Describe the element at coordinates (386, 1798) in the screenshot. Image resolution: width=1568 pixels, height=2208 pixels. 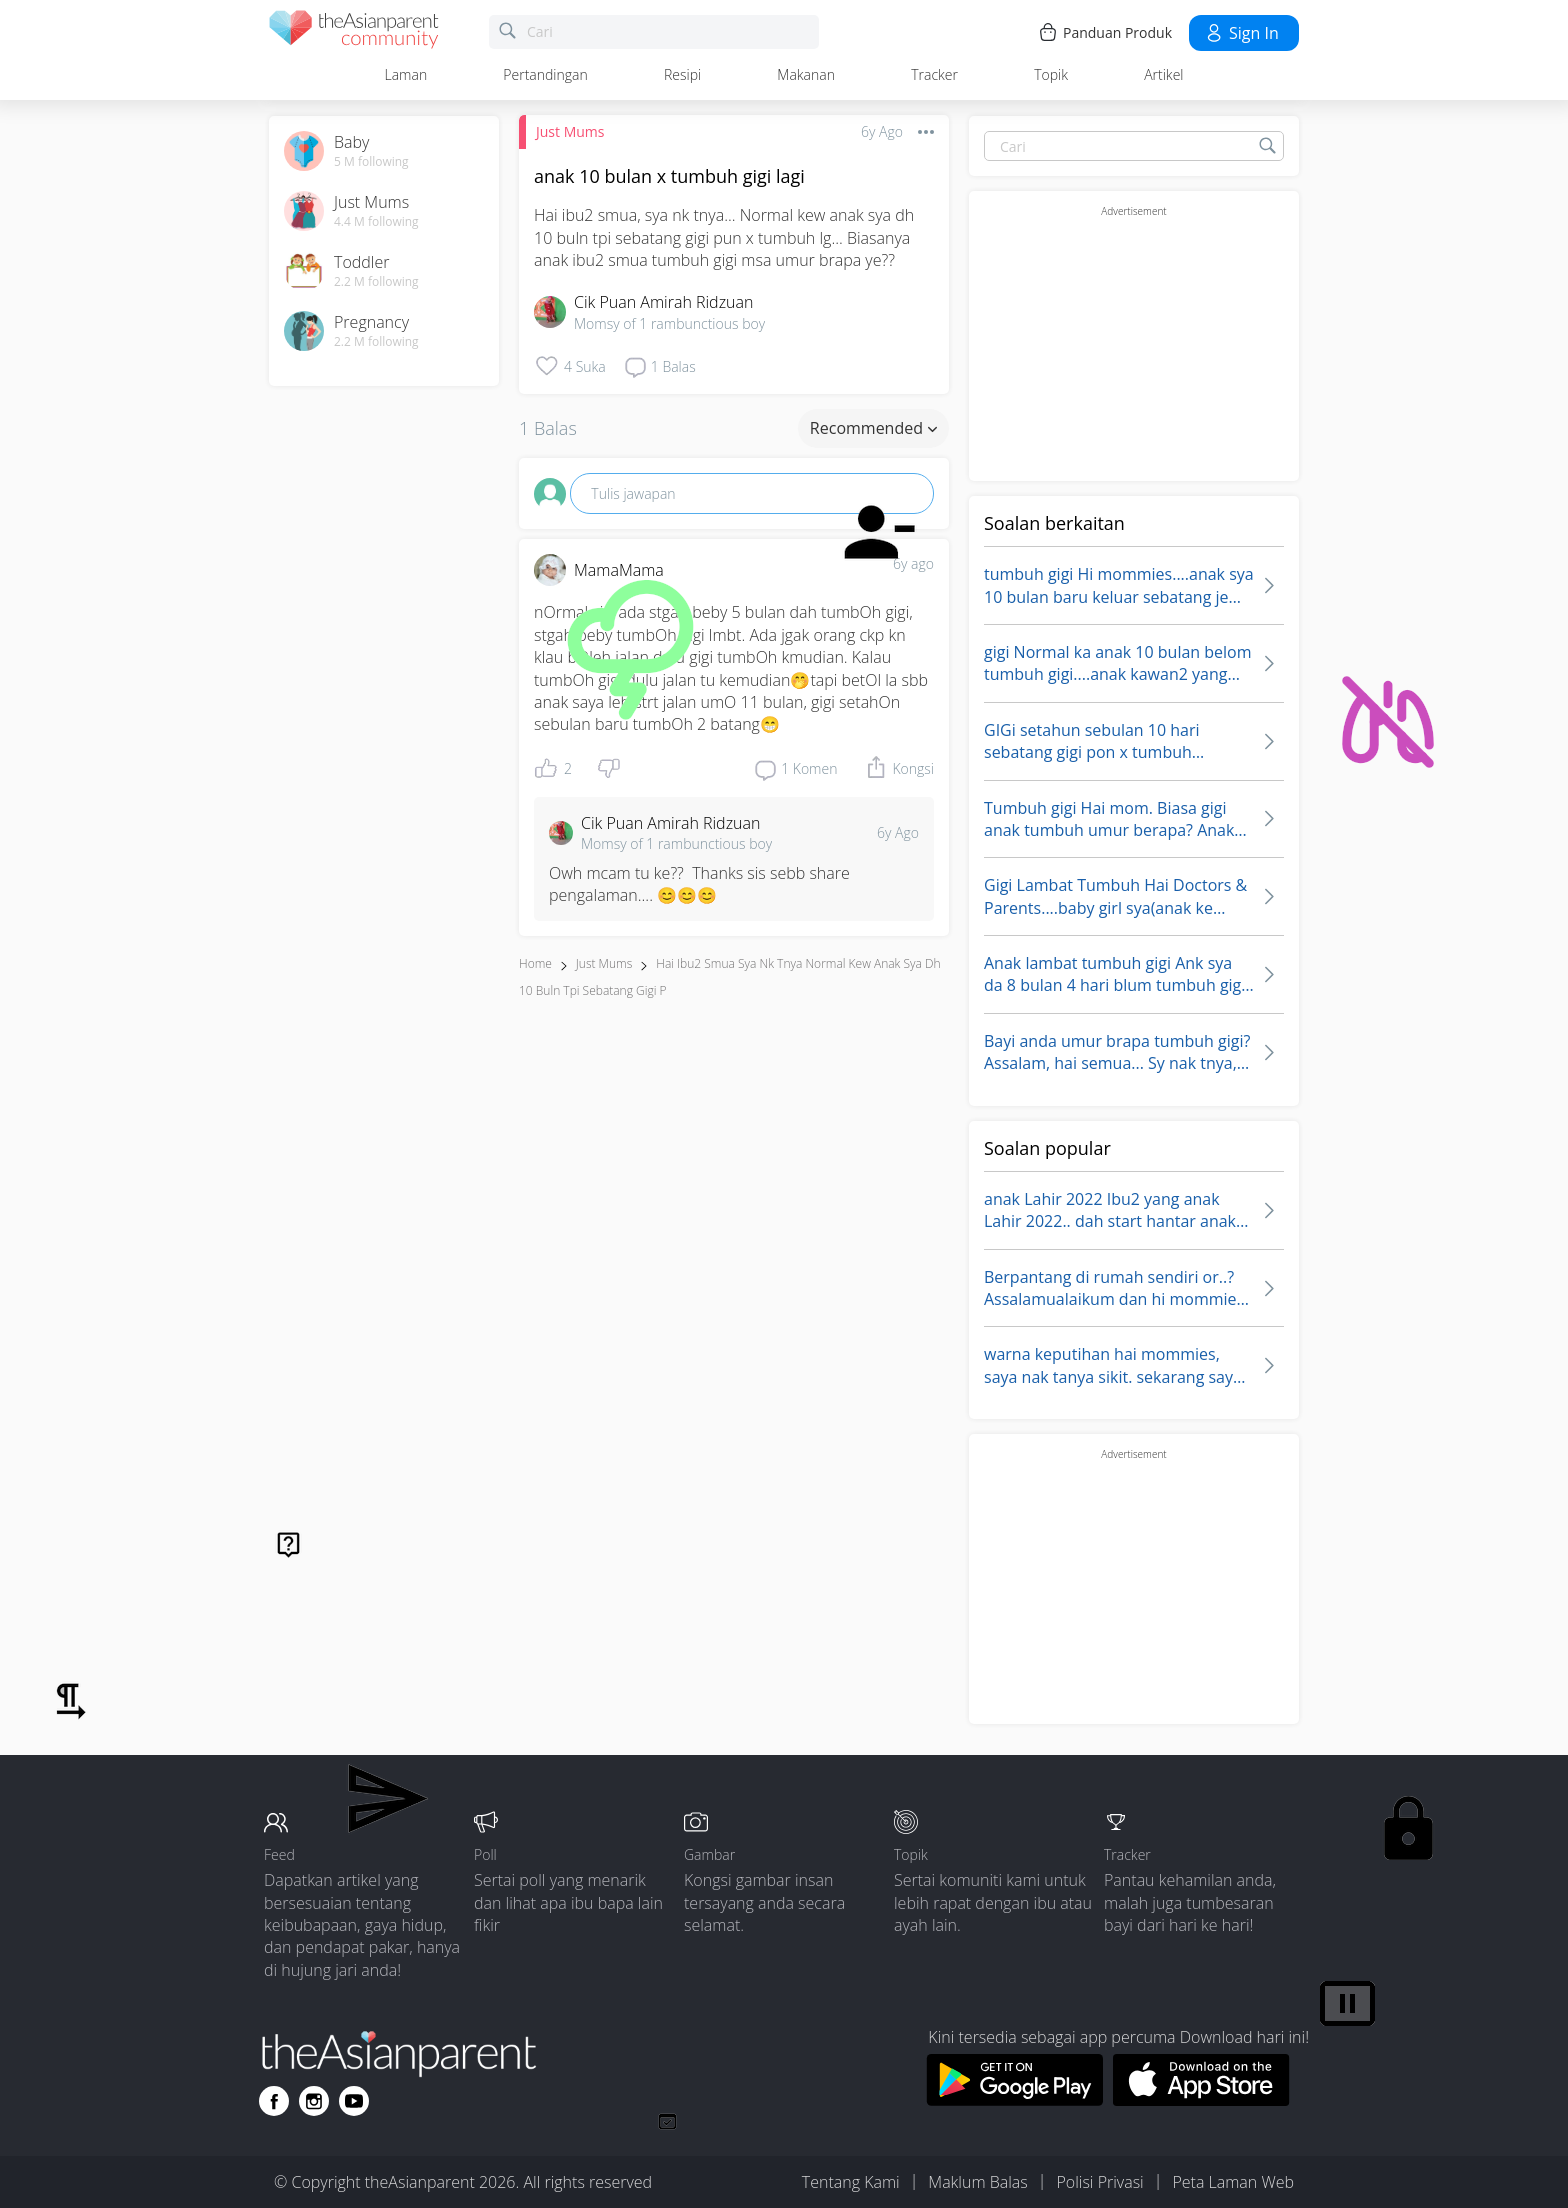
I see `send a message or email` at that location.